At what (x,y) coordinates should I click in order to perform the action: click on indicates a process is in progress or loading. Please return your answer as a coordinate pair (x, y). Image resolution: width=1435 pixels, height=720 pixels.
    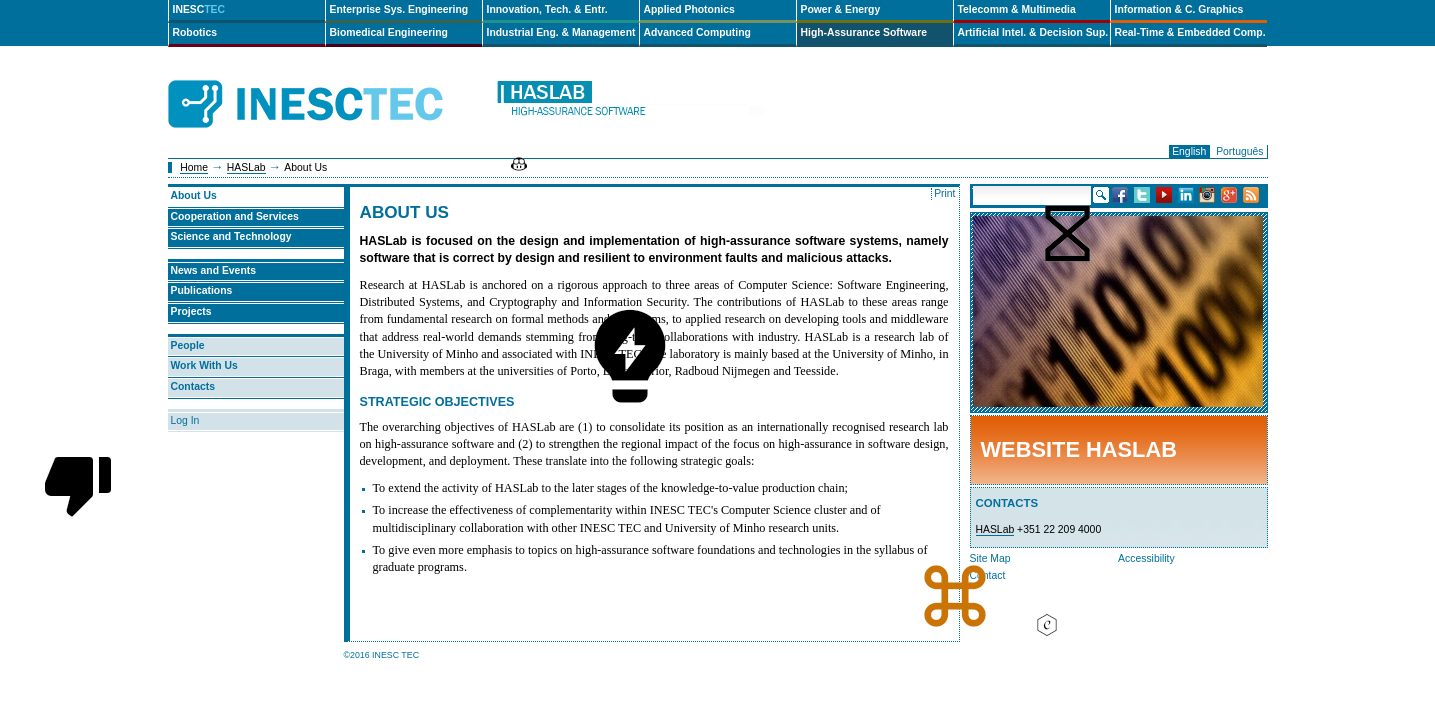
    Looking at the image, I should click on (1067, 233).